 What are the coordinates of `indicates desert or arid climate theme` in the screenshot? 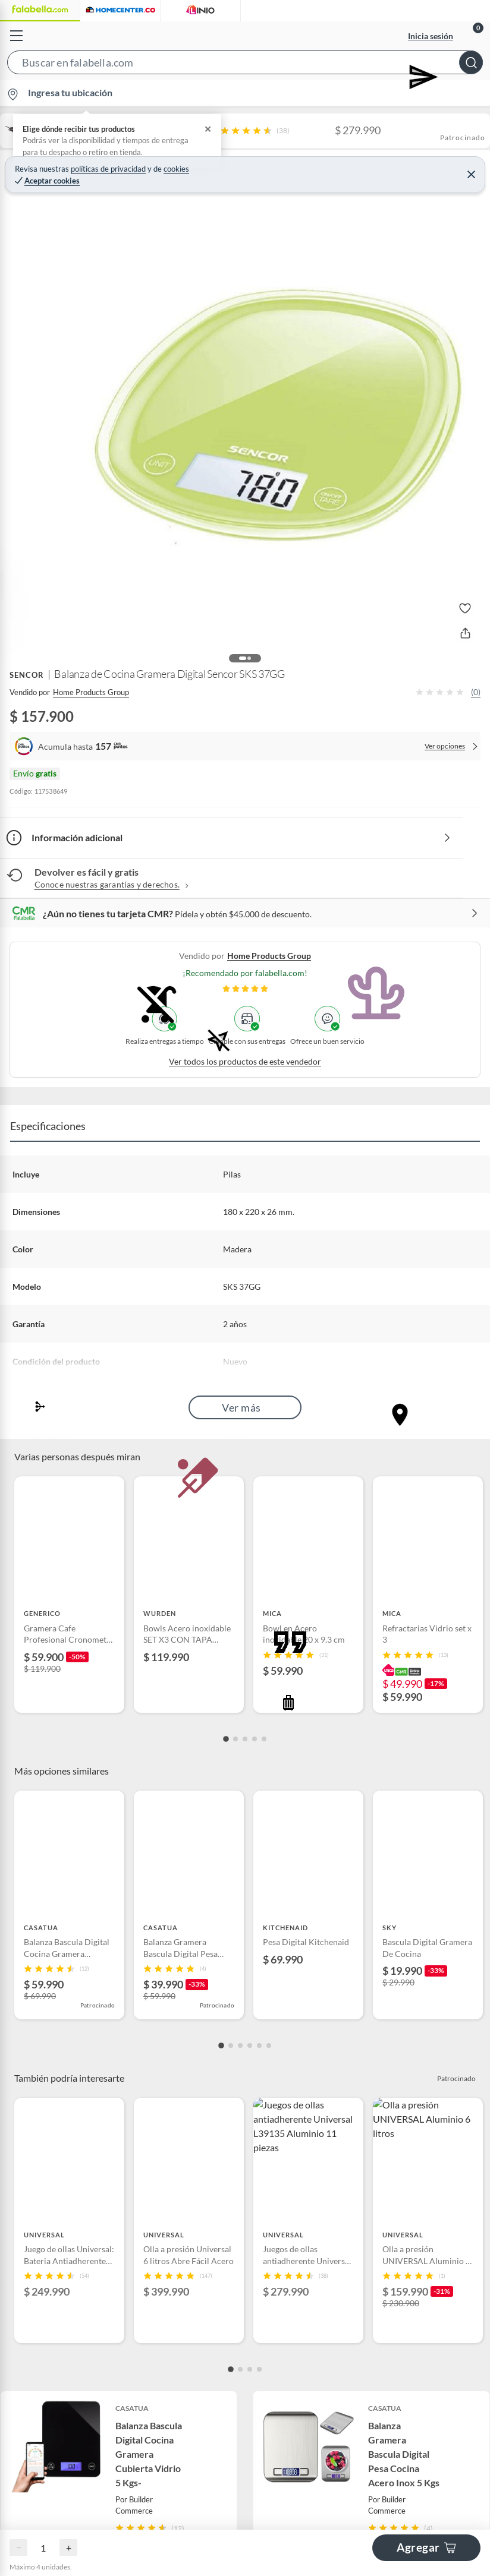 It's located at (376, 995).